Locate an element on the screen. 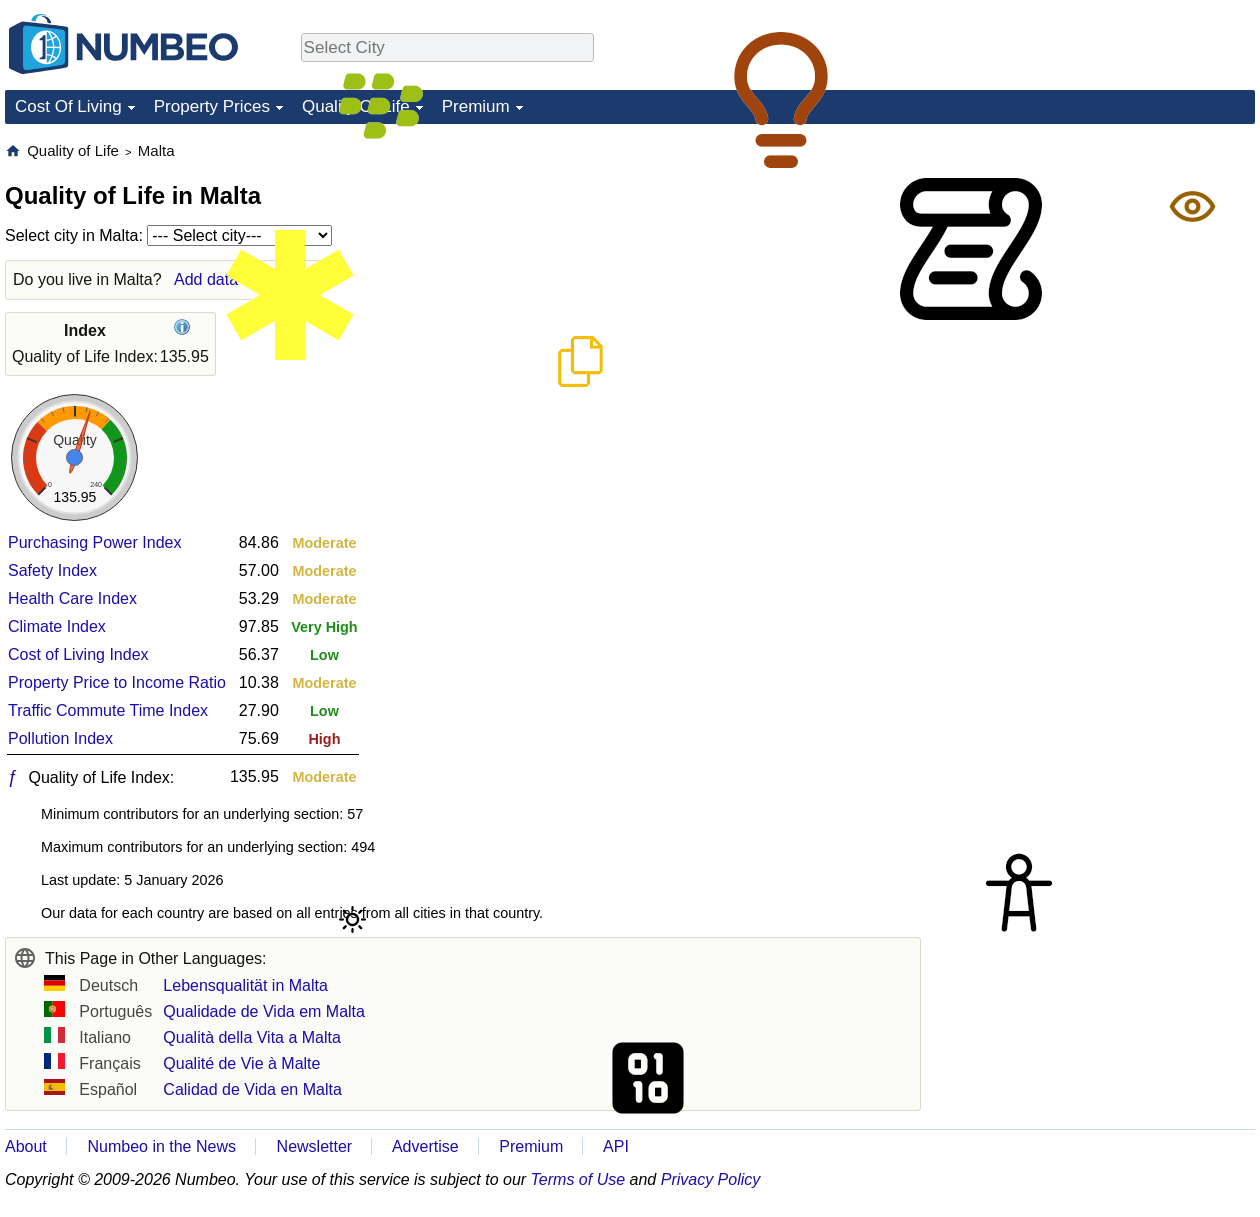  view binary or raw data is located at coordinates (648, 1078).